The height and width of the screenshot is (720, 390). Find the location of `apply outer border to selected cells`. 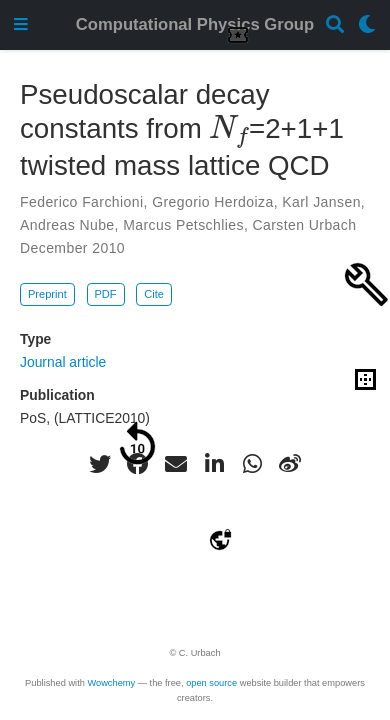

apply outer border to selected cells is located at coordinates (365, 379).